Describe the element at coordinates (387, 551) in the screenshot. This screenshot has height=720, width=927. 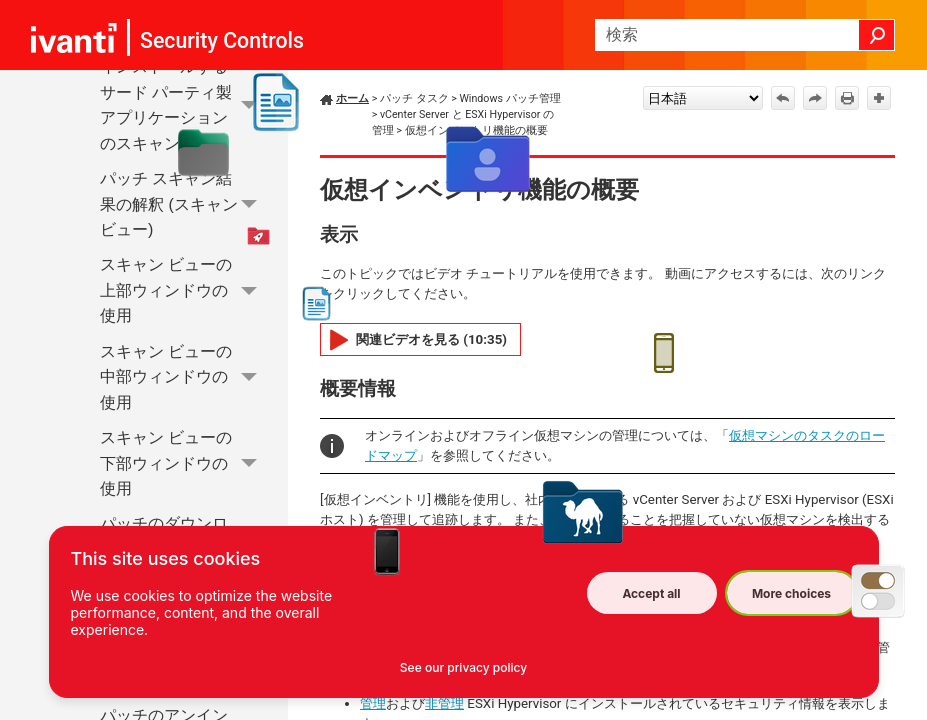
I see `set up or configure an iPhone device` at that location.